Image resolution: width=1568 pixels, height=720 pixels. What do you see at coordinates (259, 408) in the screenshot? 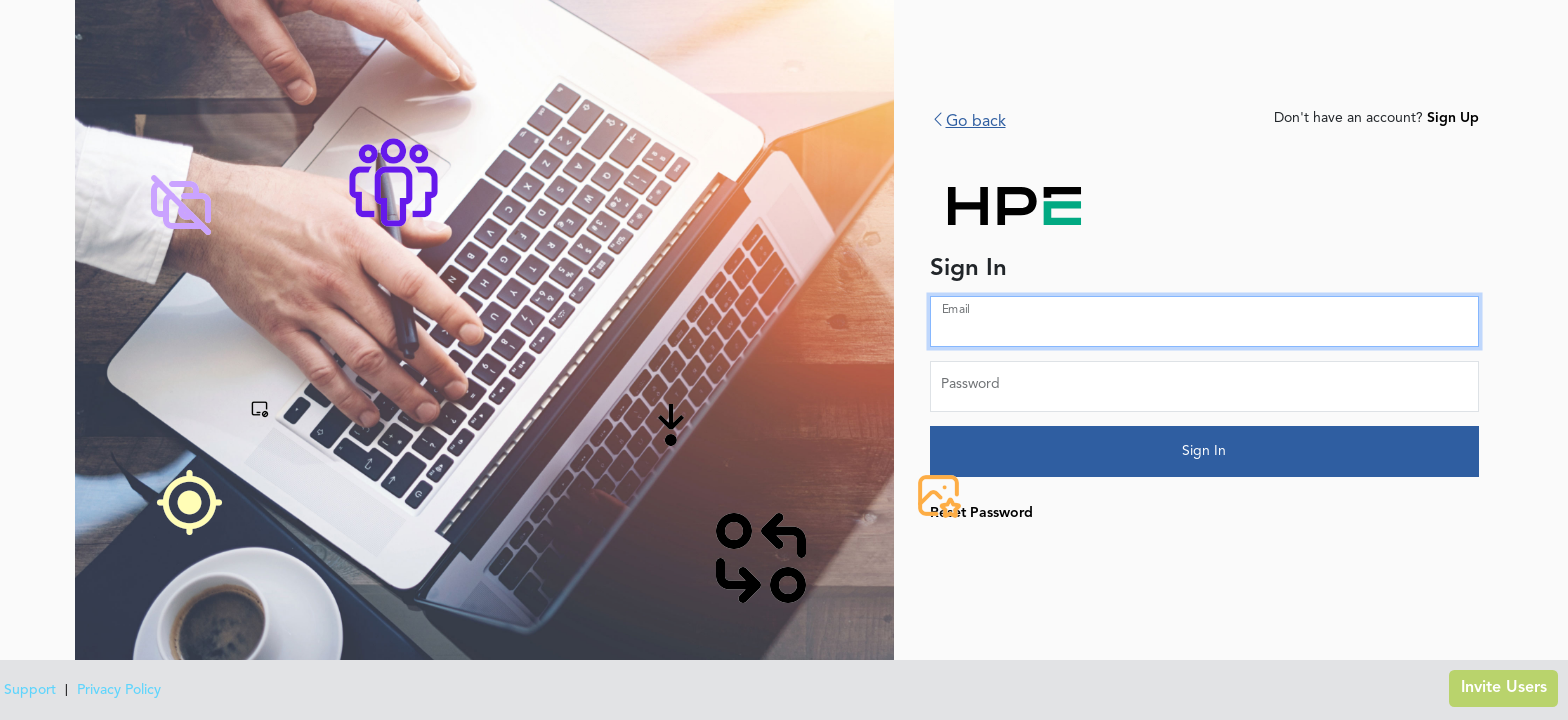
I see `disconnect or remove iPad from horizontal display` at bounding box center [259, 408].